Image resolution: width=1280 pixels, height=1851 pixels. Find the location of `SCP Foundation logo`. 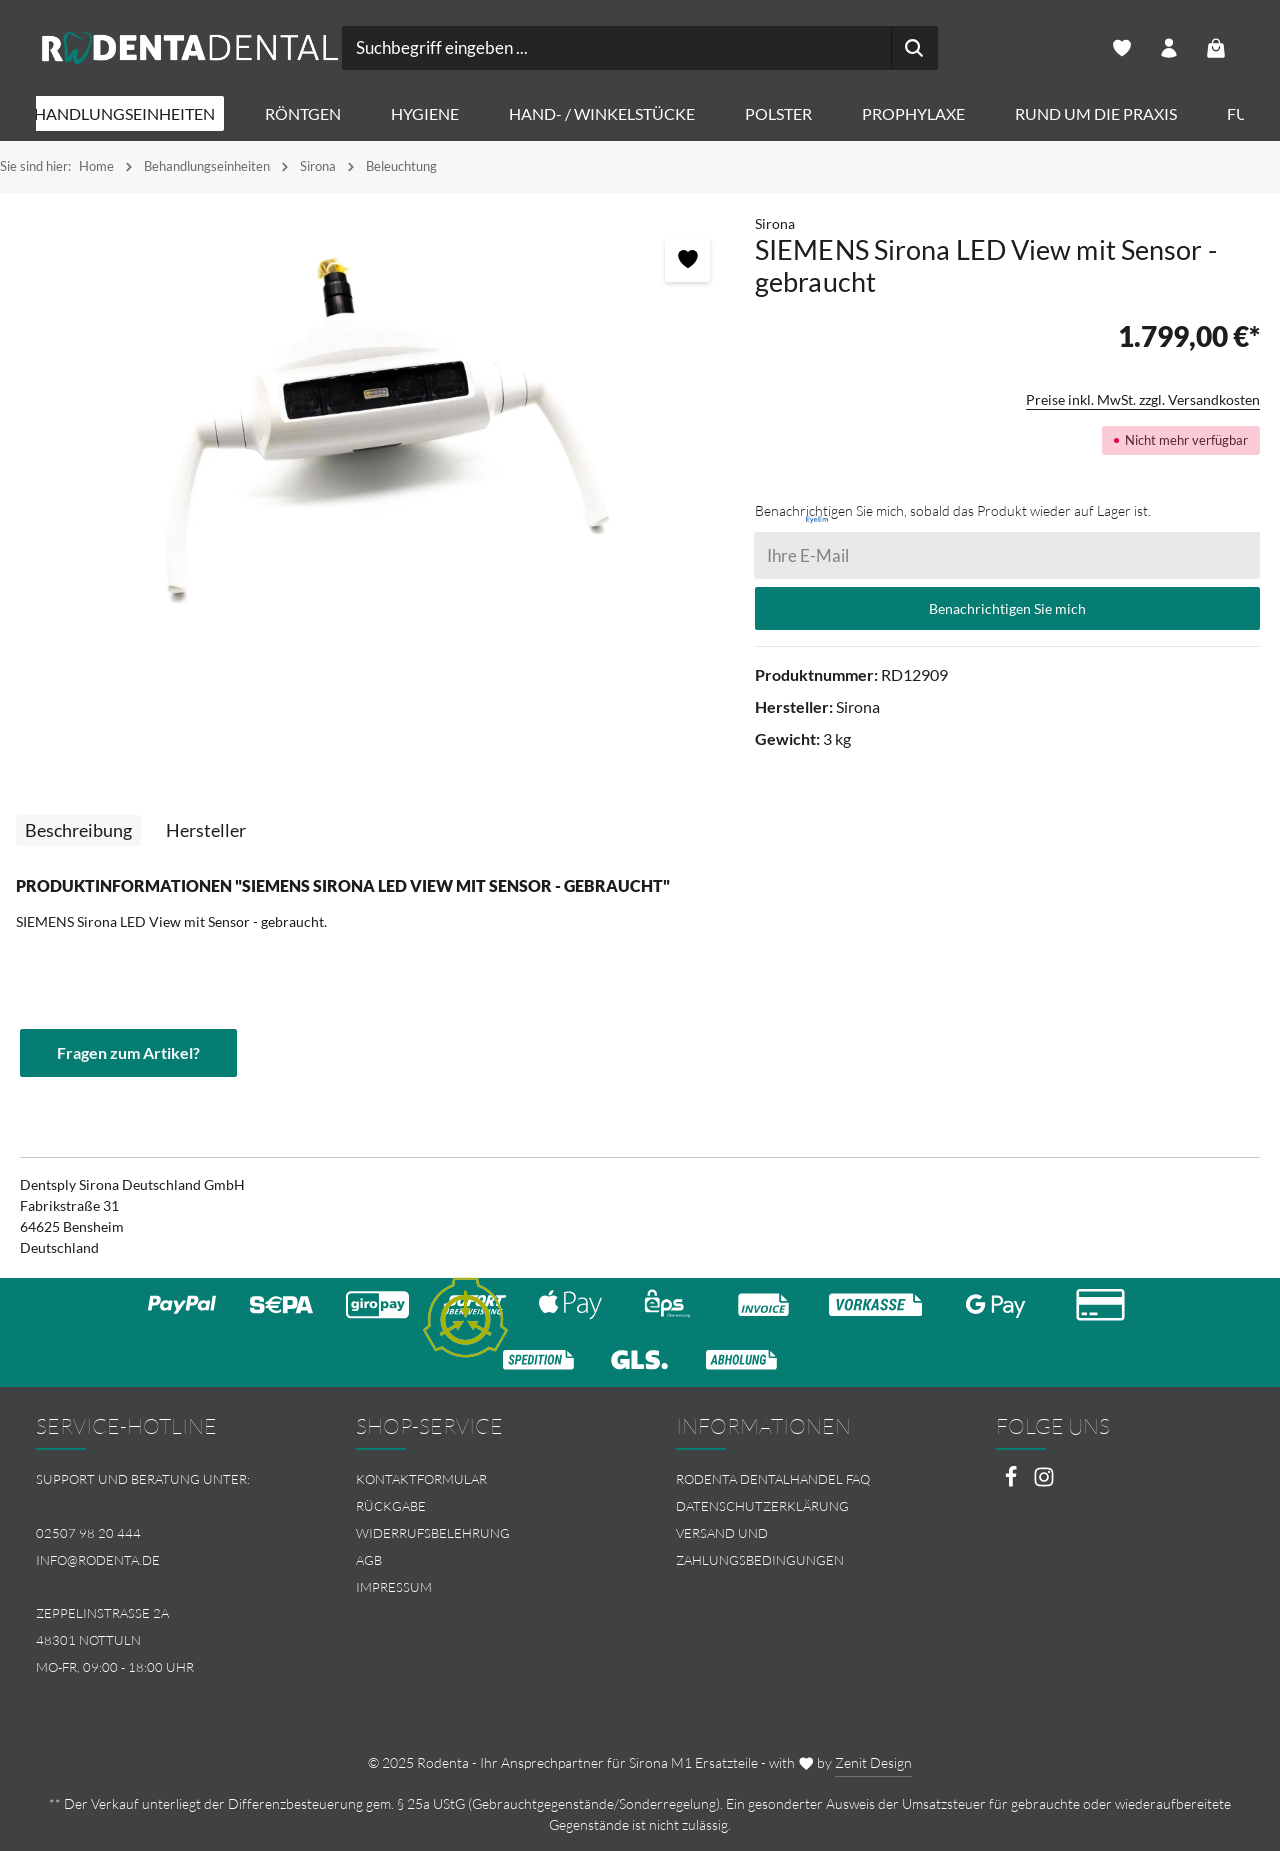

SCP Foundation logo is located at coordinates (465, 1317).